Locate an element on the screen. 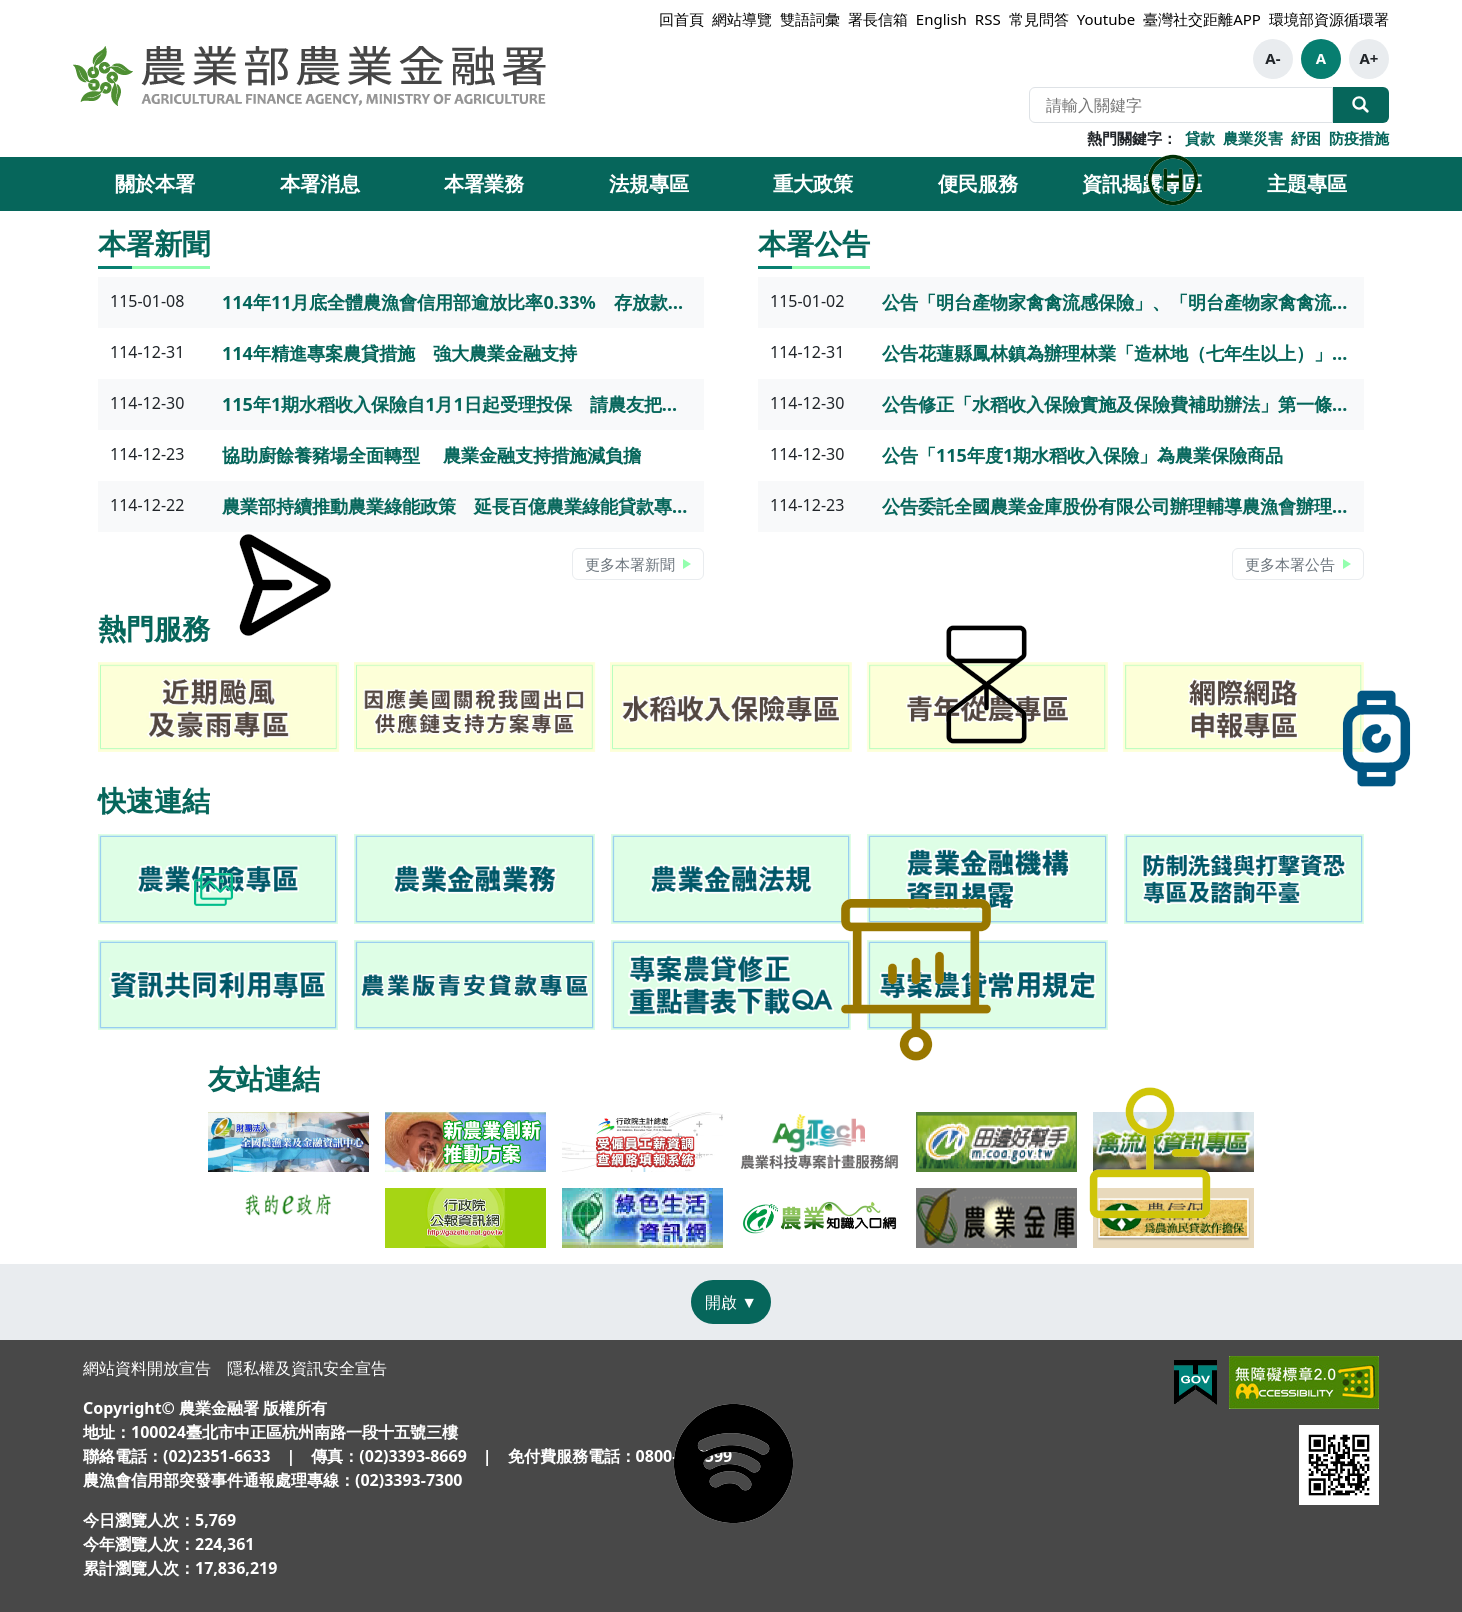  send a message is located at coordinates (280, 585).